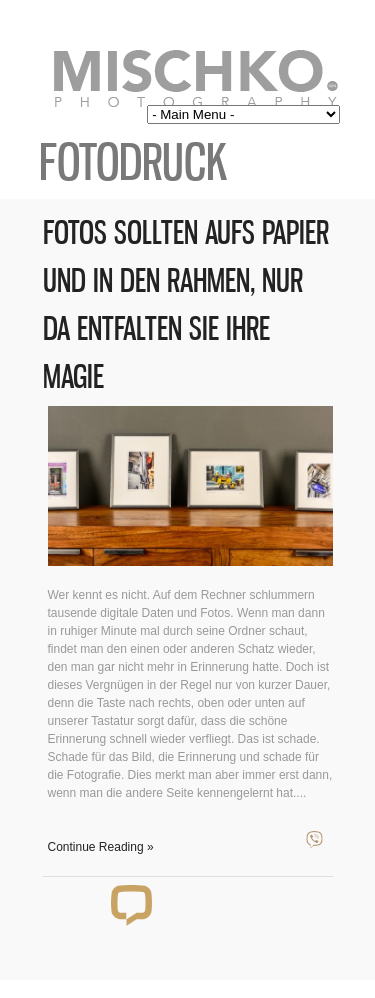 The height and width of the screenshot is (998, 375). I want to click on open LiveChat customer support, so click(131, 905).